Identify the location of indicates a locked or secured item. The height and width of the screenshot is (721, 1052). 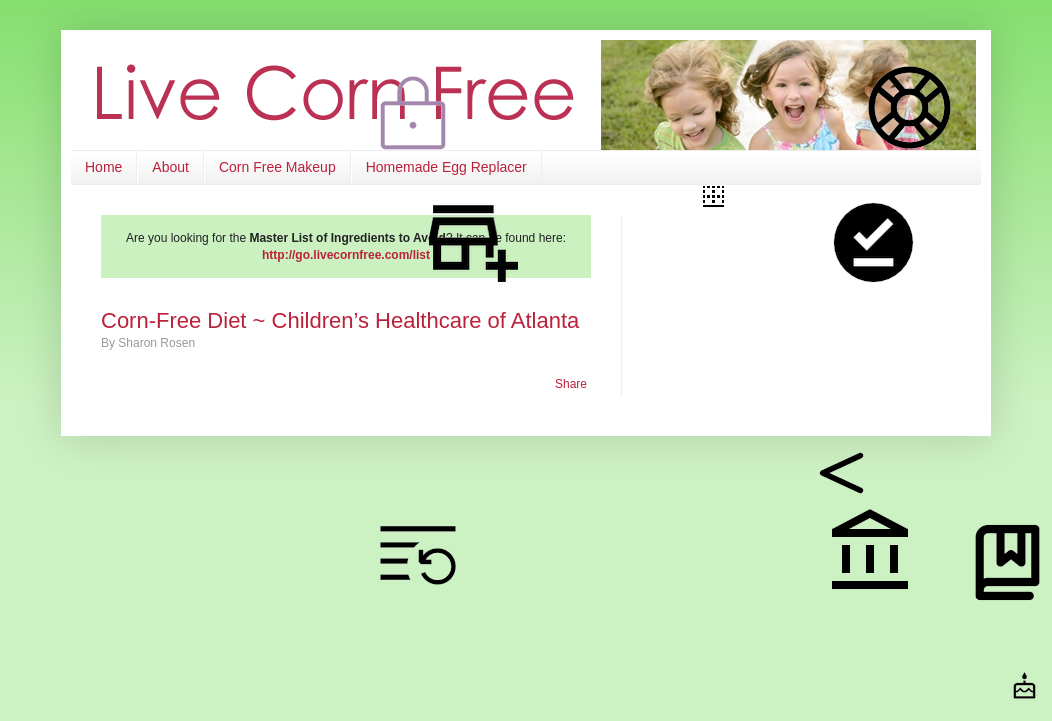
(413, 117).